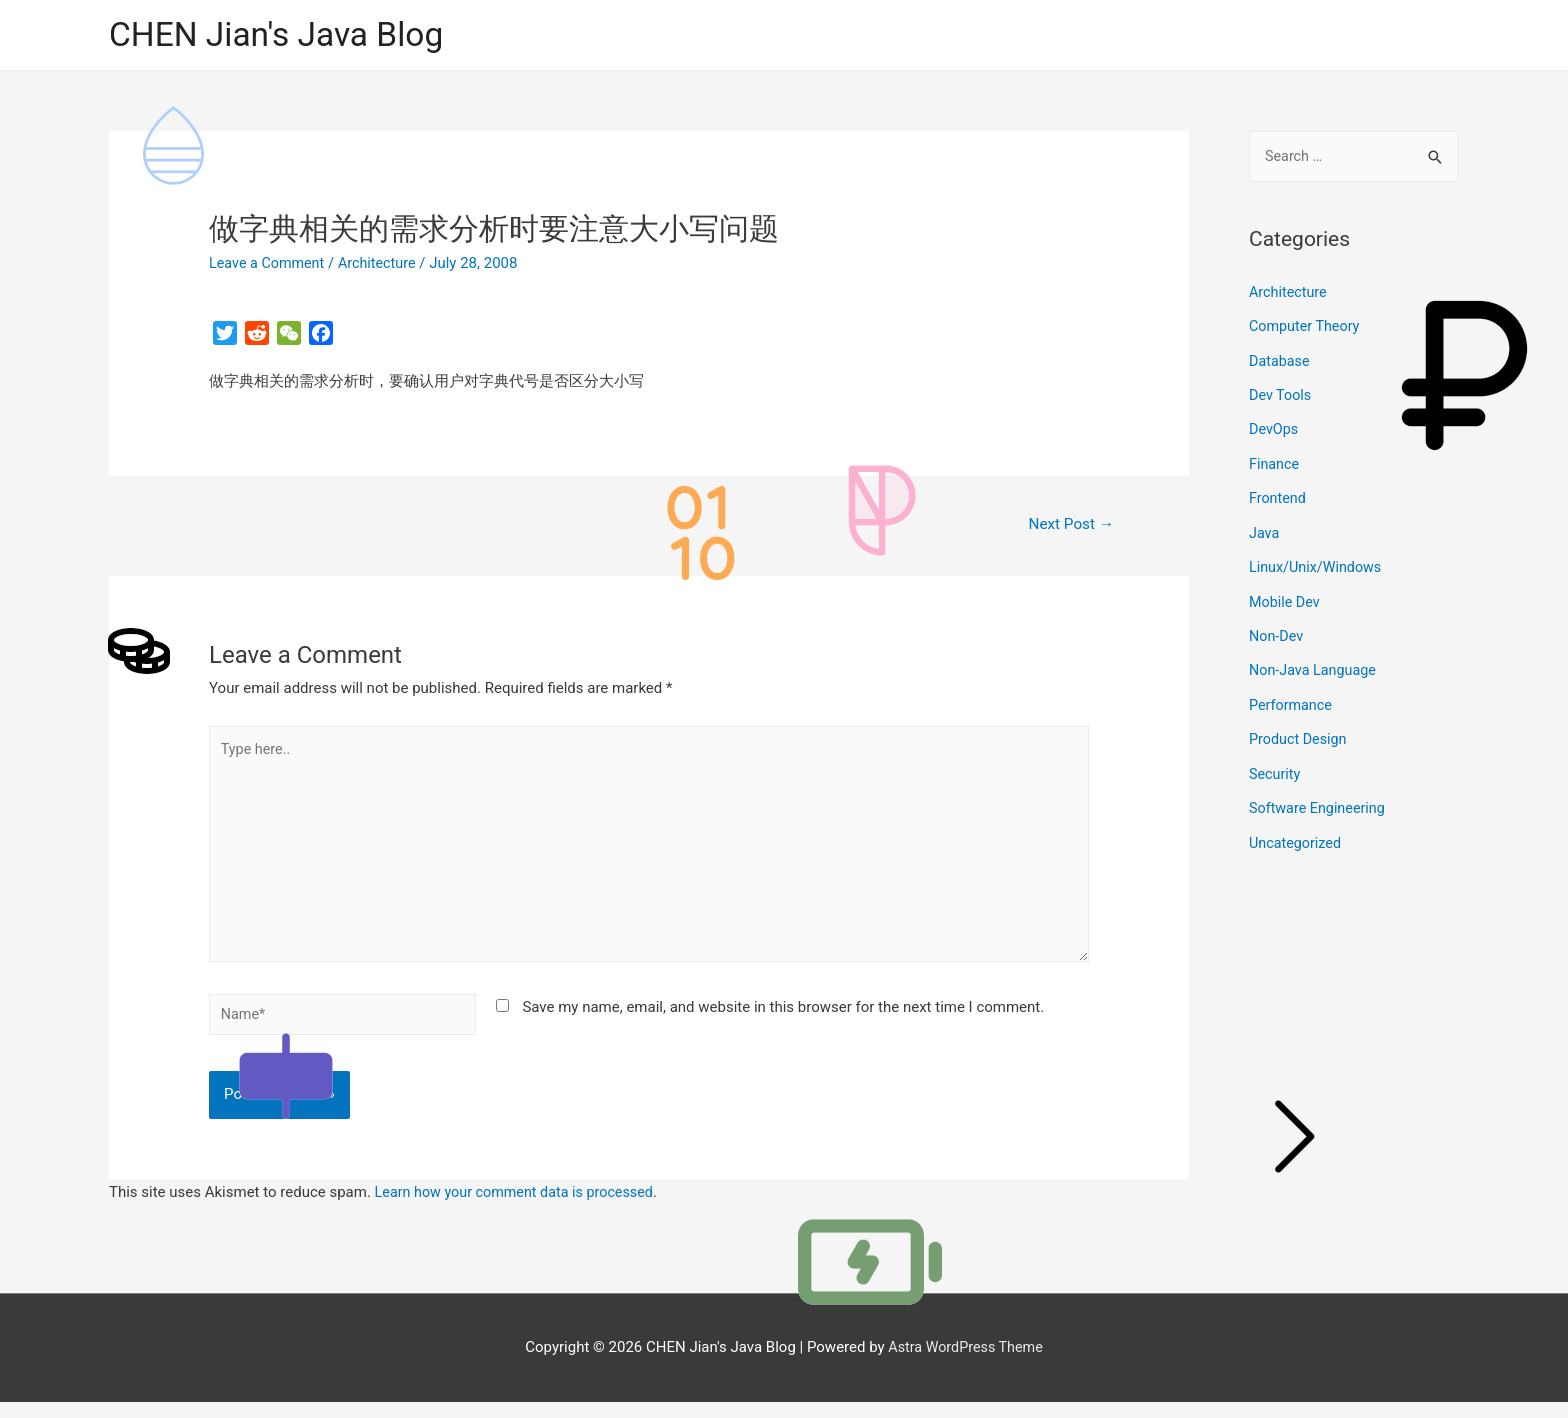  What do you see at coordinates (875, 505) in the screenshot?
I see `phosphor icons library branding logo` at bounding box center [875, 505].